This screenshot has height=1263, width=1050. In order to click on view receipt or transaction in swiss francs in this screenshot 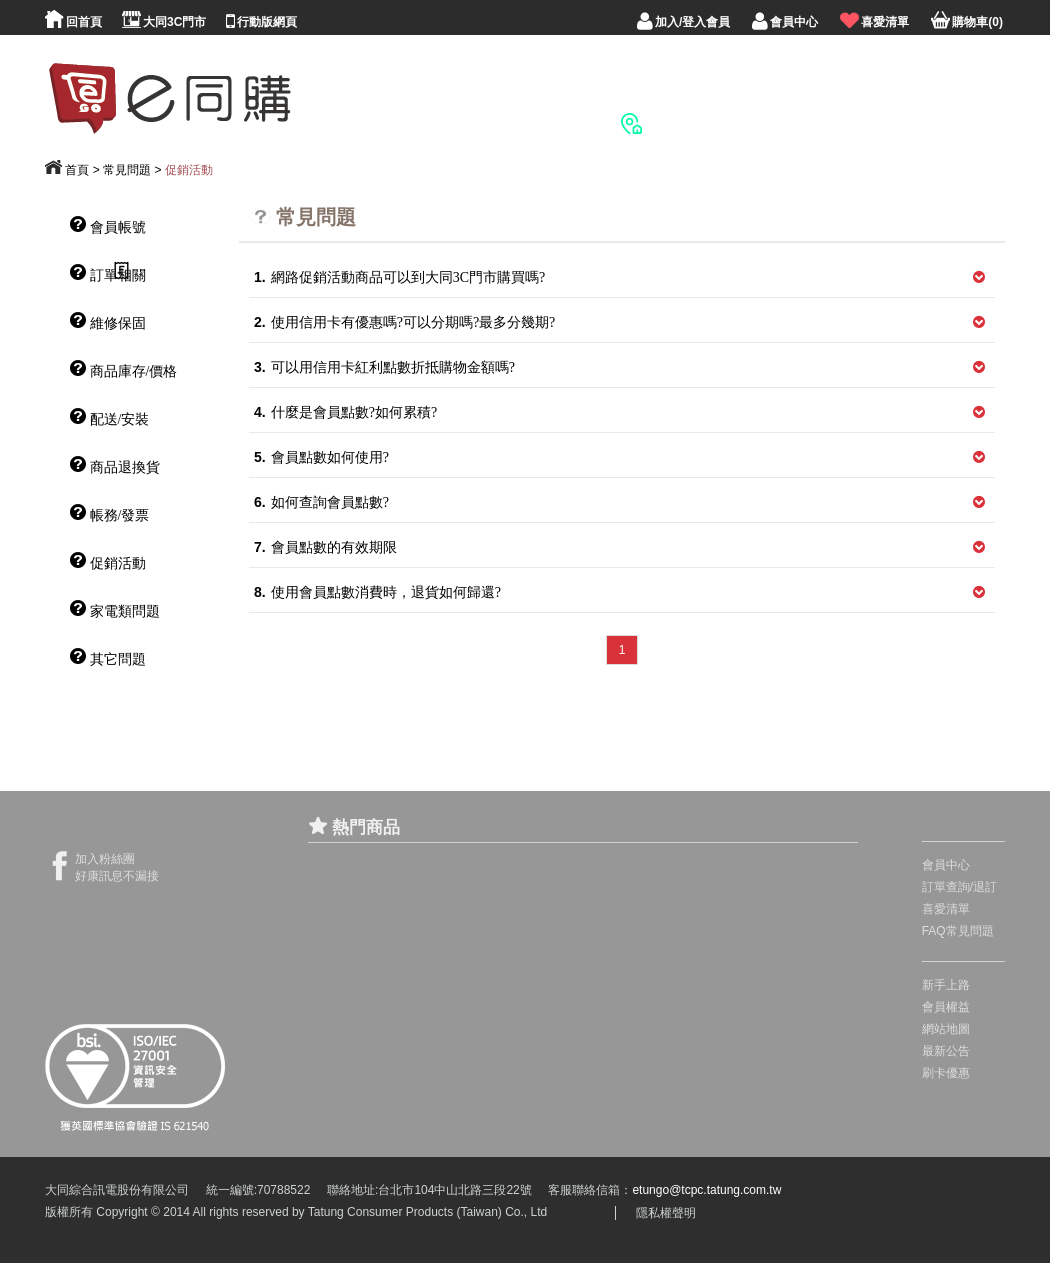, I will do `click(121, 270)`.